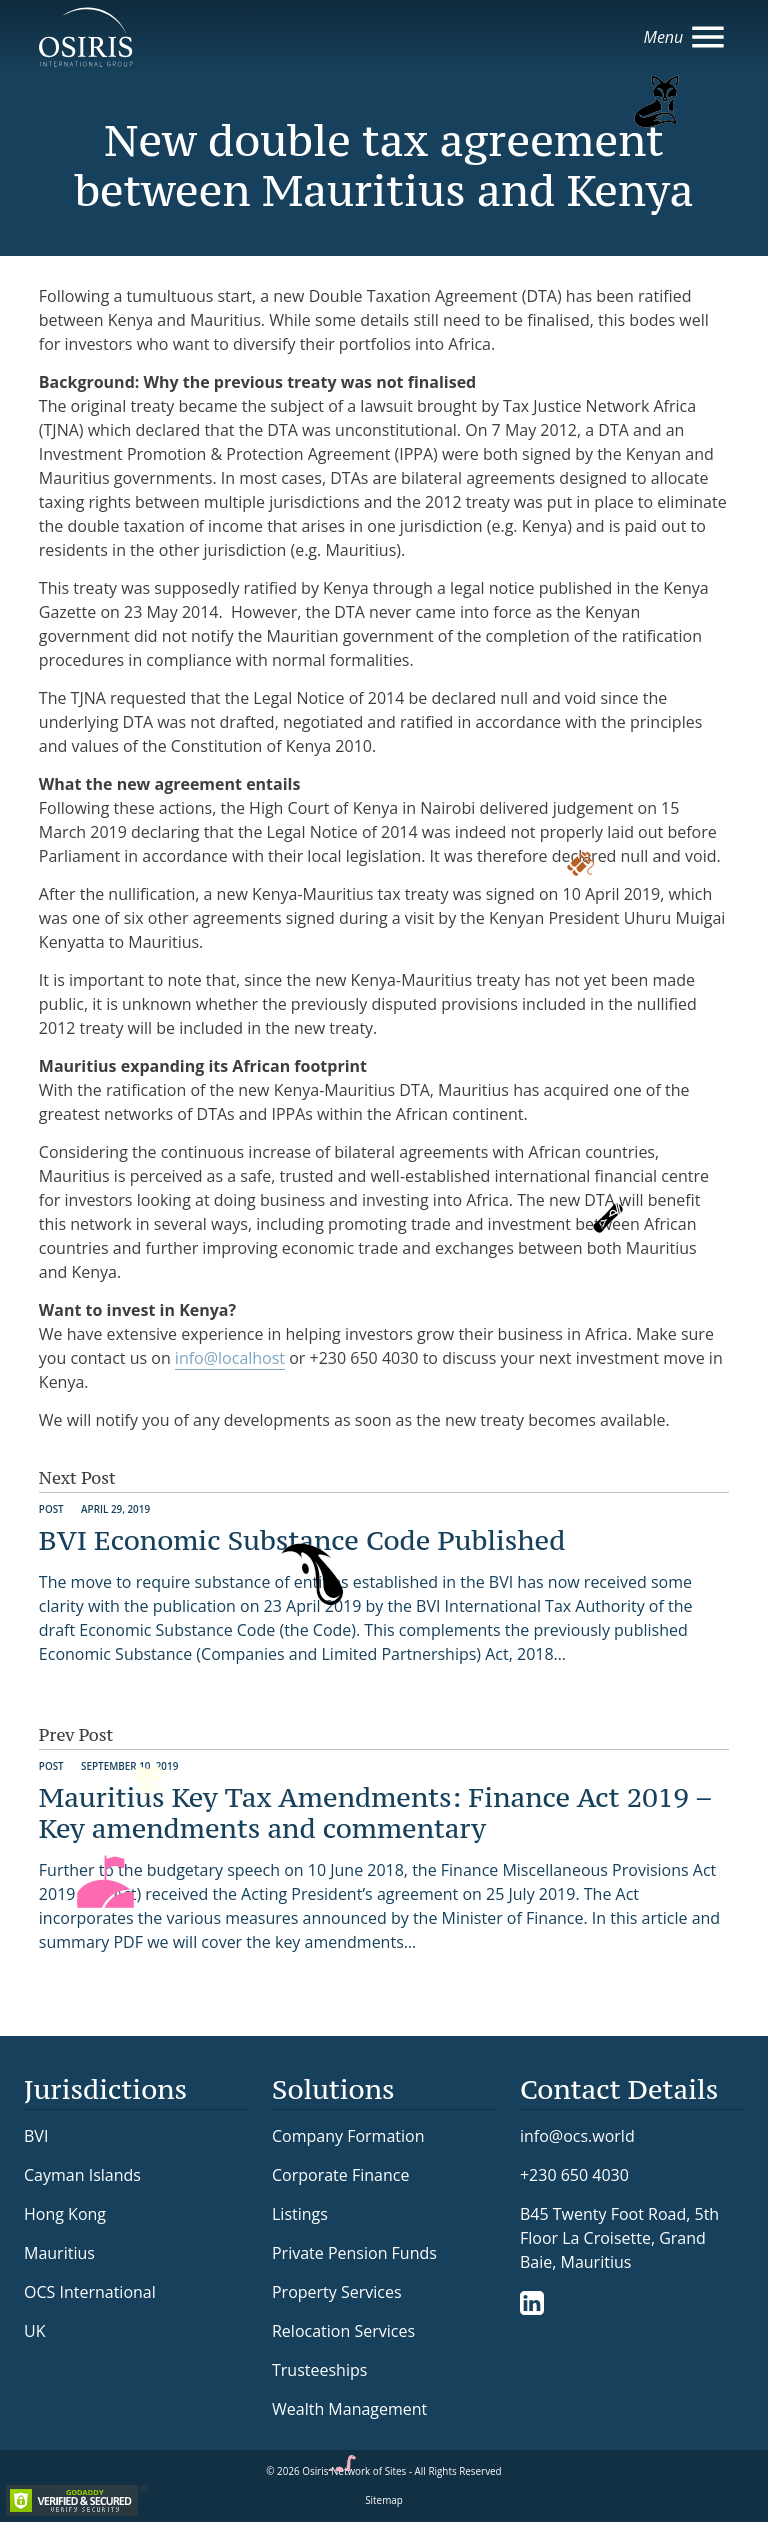 The width and height of the screenshot is (768, 2522). Describe the element at coordinates (608, 1218) in the screenshot. I see `access snowboarding or winter sports content` at that location.